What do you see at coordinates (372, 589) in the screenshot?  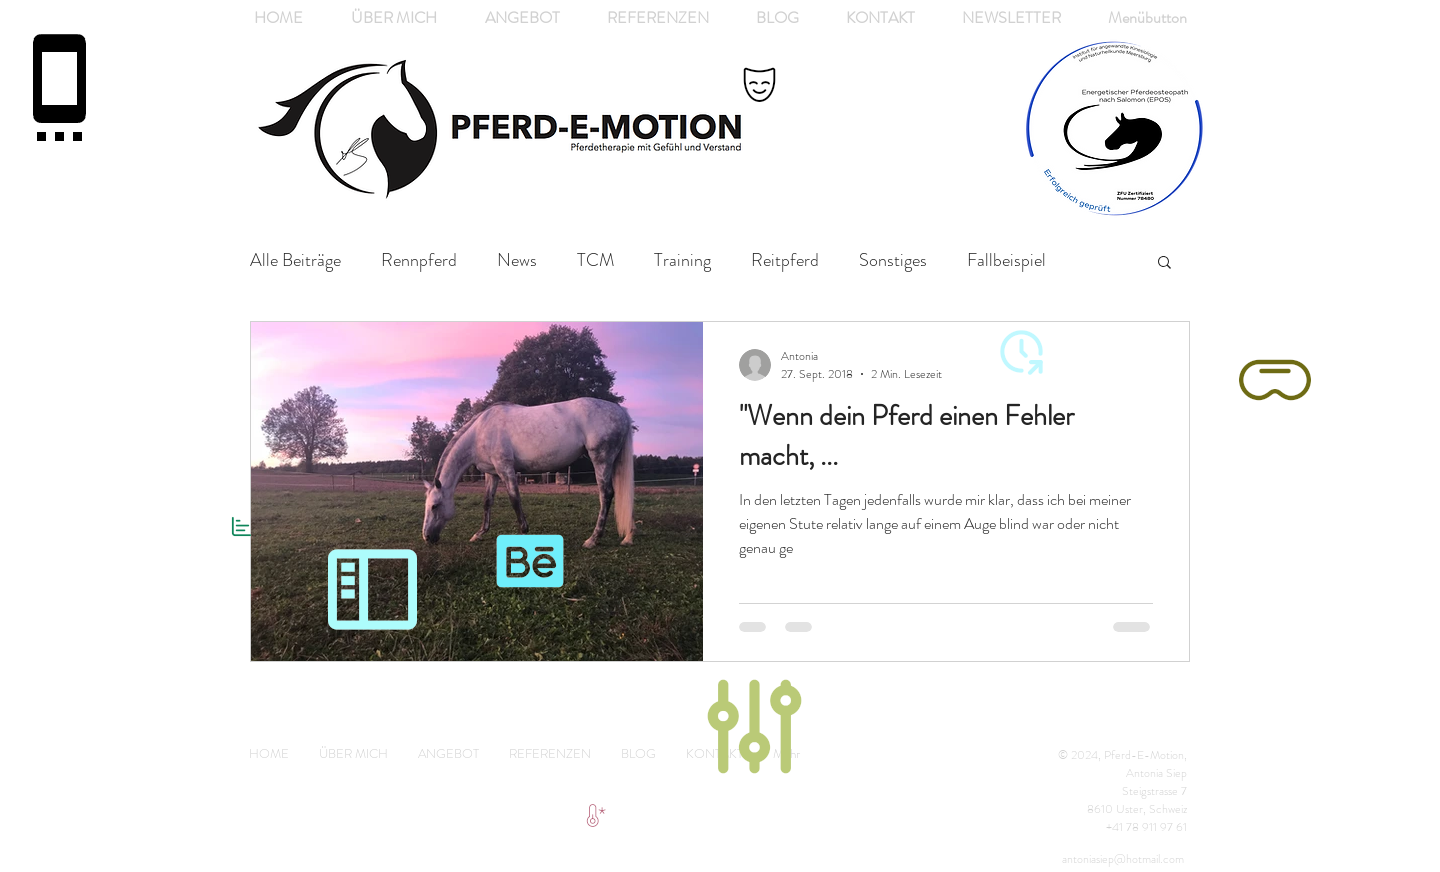 I see `show sidebar navigation panel` at bounding box center [372, 589].